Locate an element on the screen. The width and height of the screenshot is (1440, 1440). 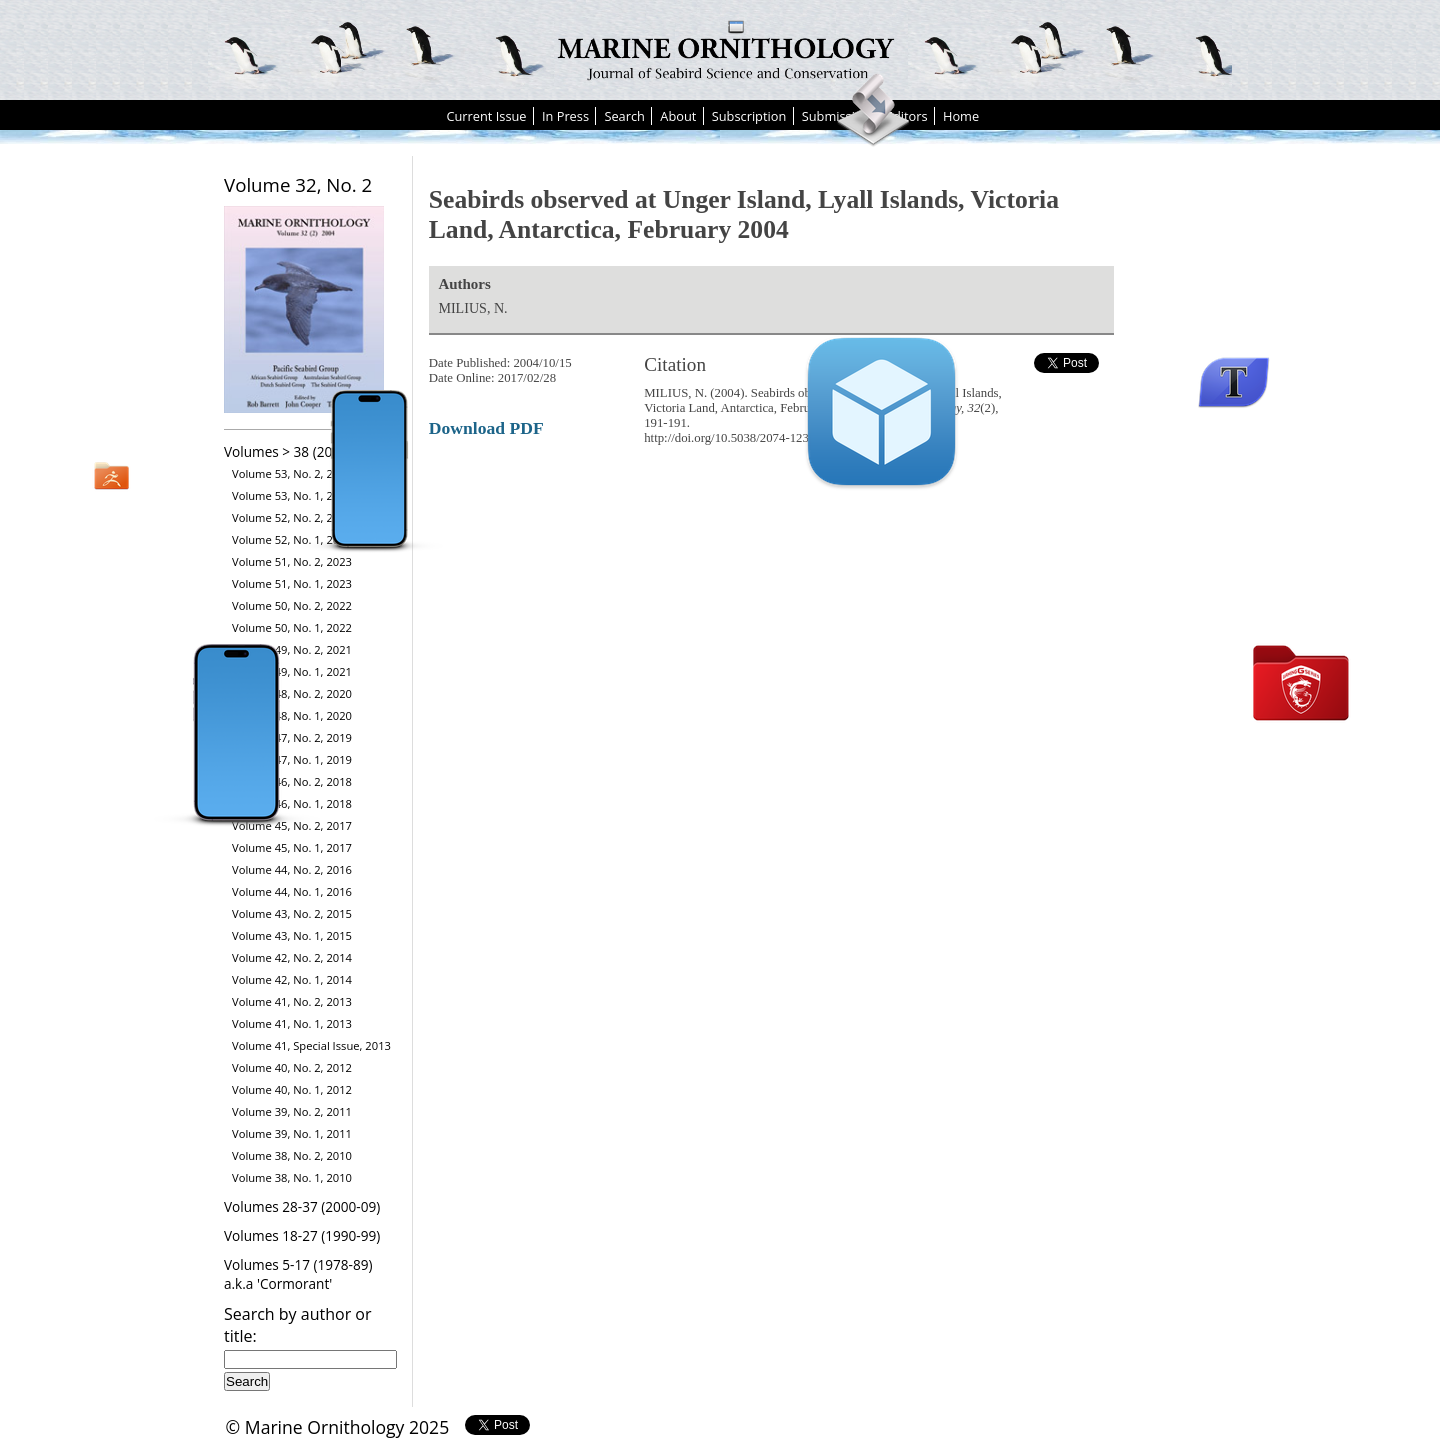
access 3D model or USD file viewer is located at coordinates (881, 411).